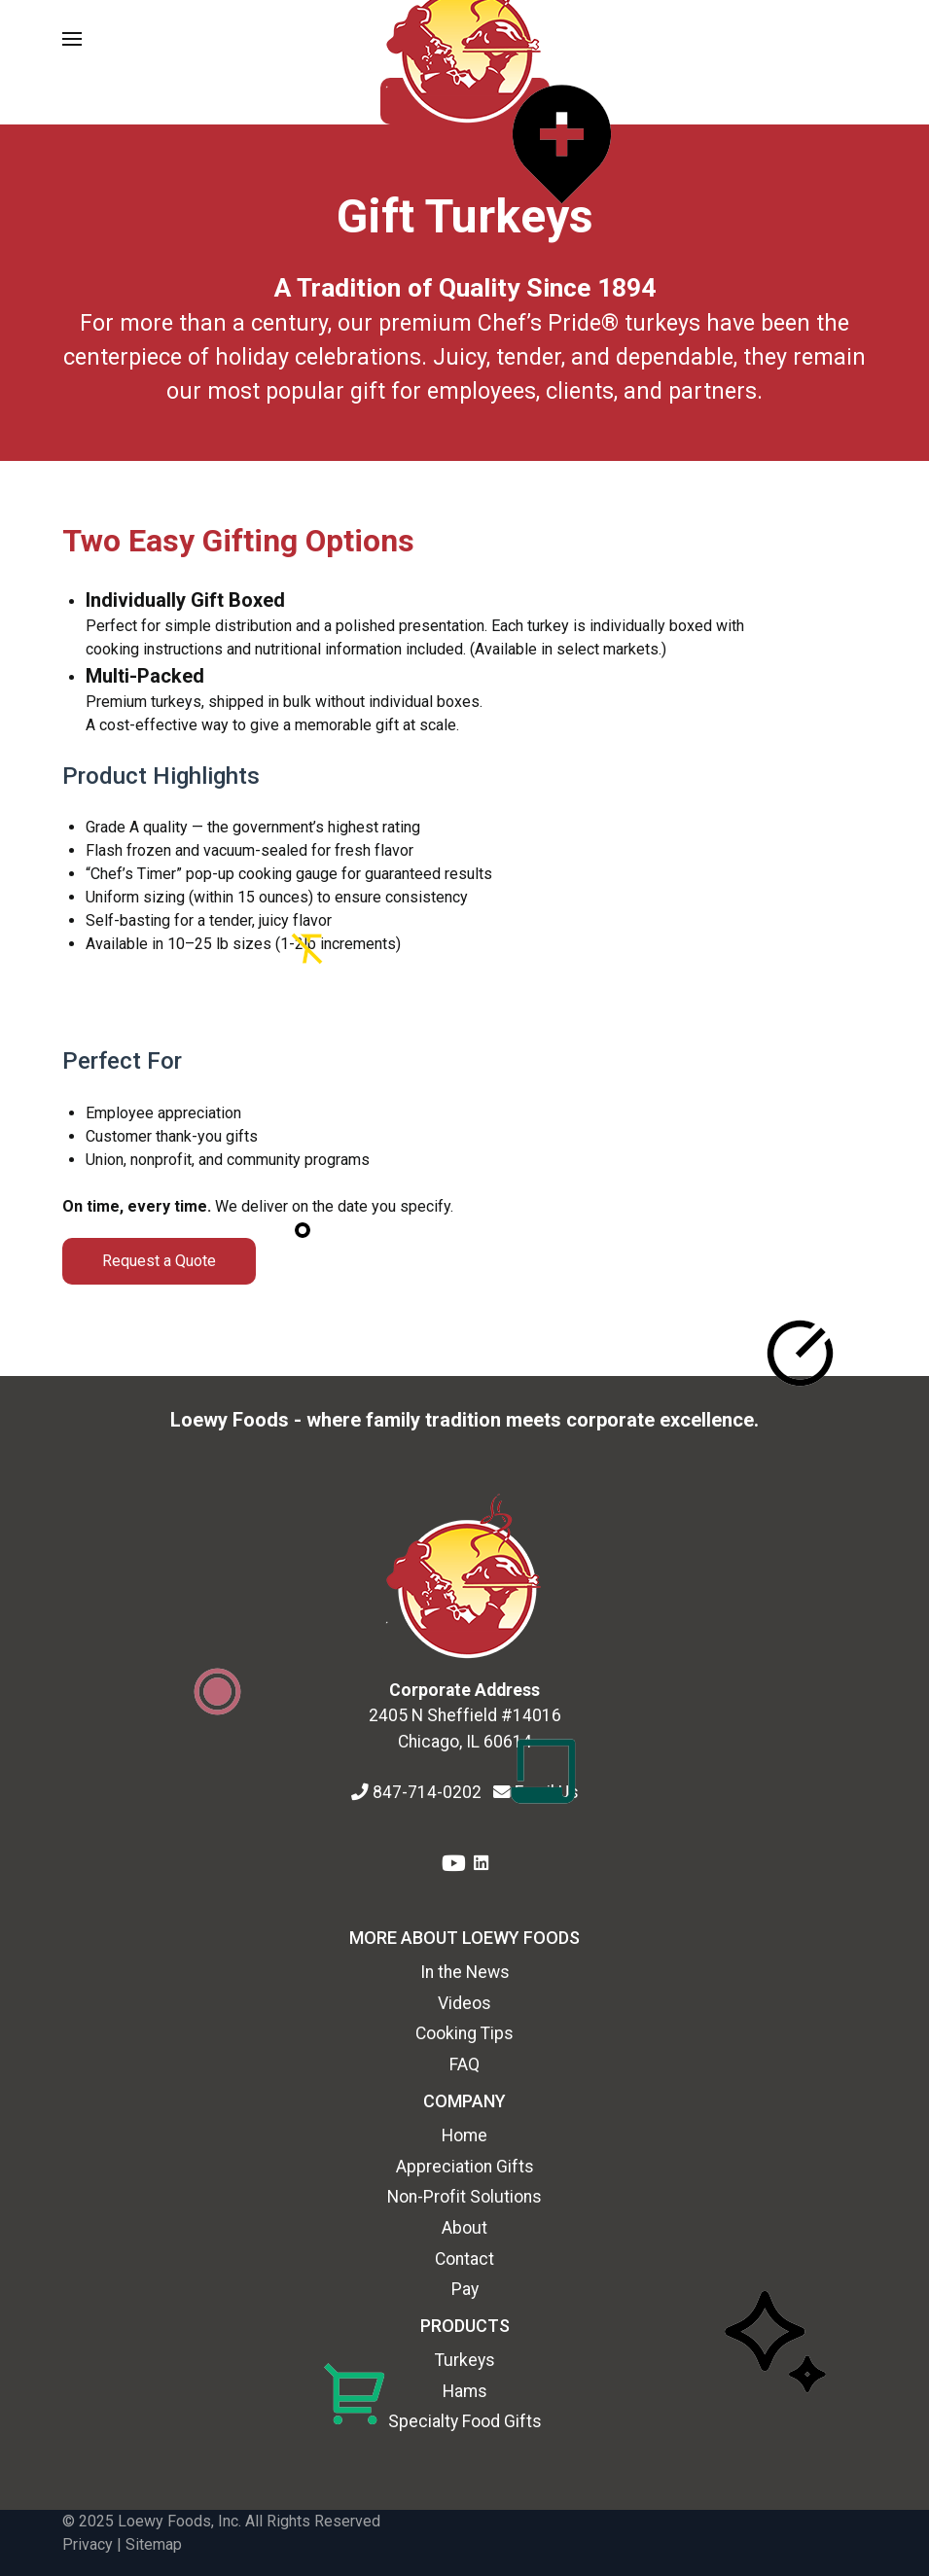 This screenshot has width=929, height=2576. What do you see at coordinates (217, 1691) in the screenshot?
I see `indicates loading or processing in progress` at bounding box center [217, 1691].